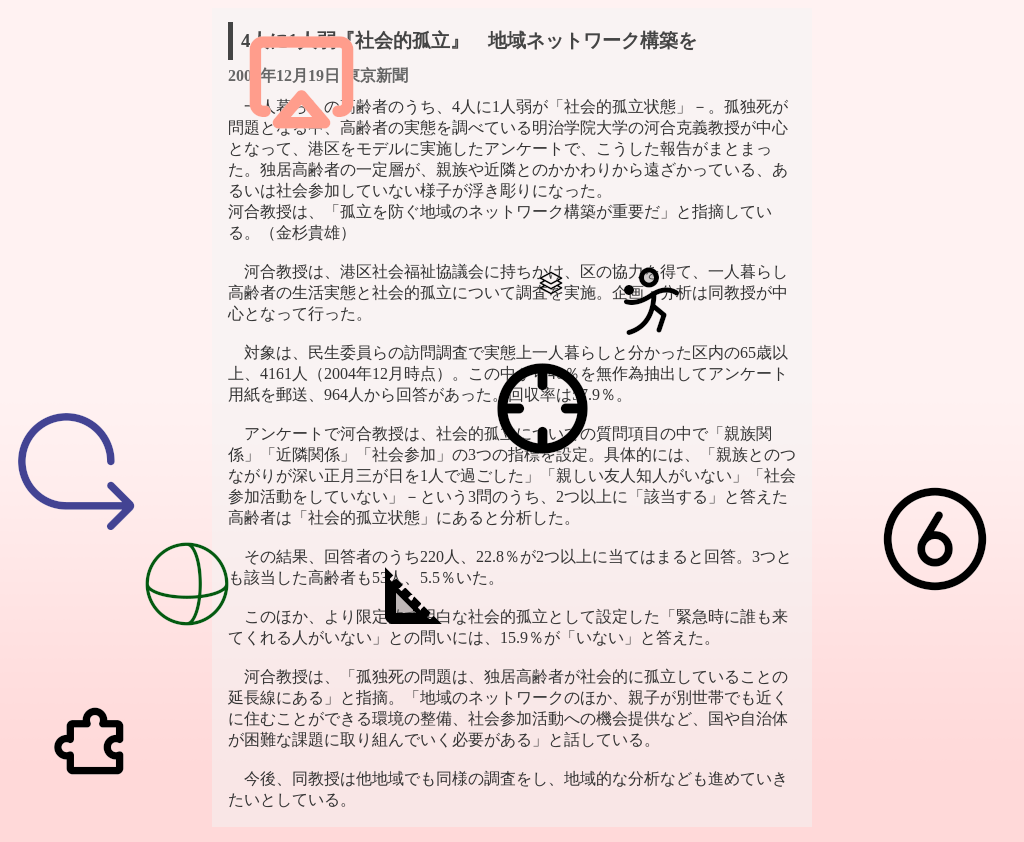  I want to click on access globe or world view, so click(187, 584).